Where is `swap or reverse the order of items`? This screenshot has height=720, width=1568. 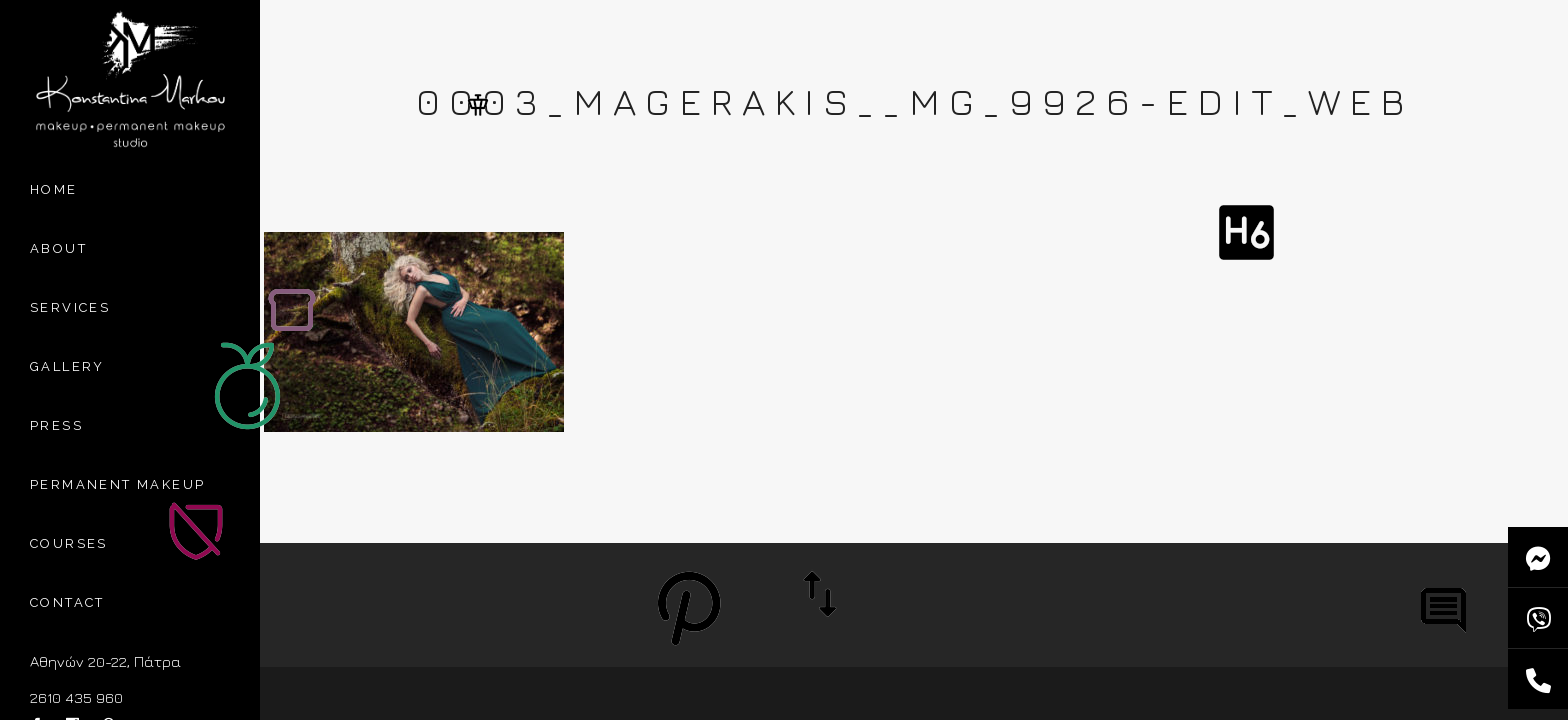
swap or reverse the order of items is located at coordinates (820, 594).